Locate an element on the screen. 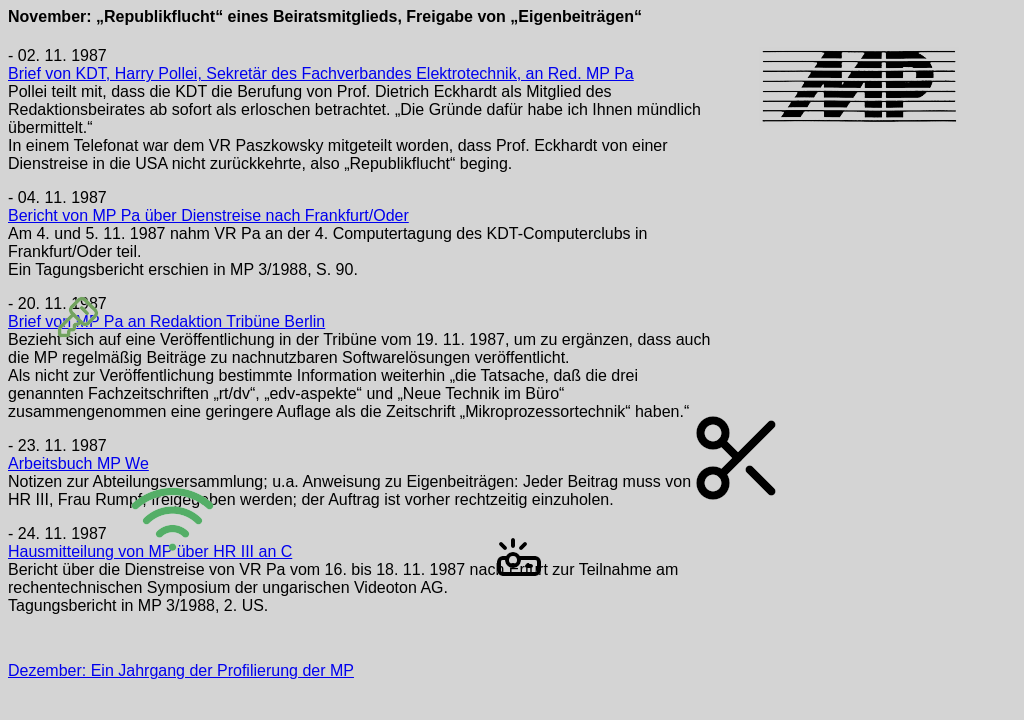 Image resolution: width=1024 pixels, height=720 pixels. access security or authentication settings is located at coordinates (78, 317).